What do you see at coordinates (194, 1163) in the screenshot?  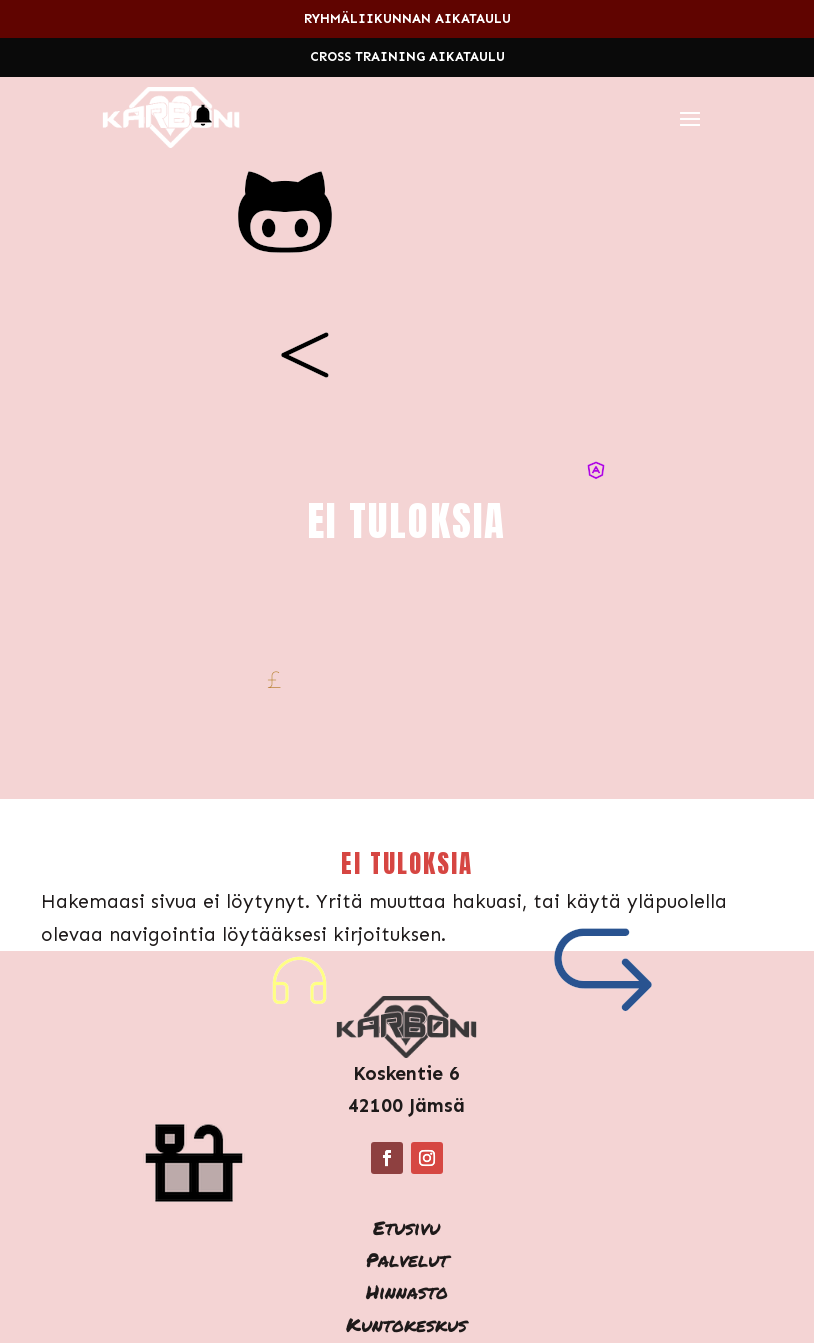 I see `browse kitchen countertop options` at bounding box center [194, 1163].